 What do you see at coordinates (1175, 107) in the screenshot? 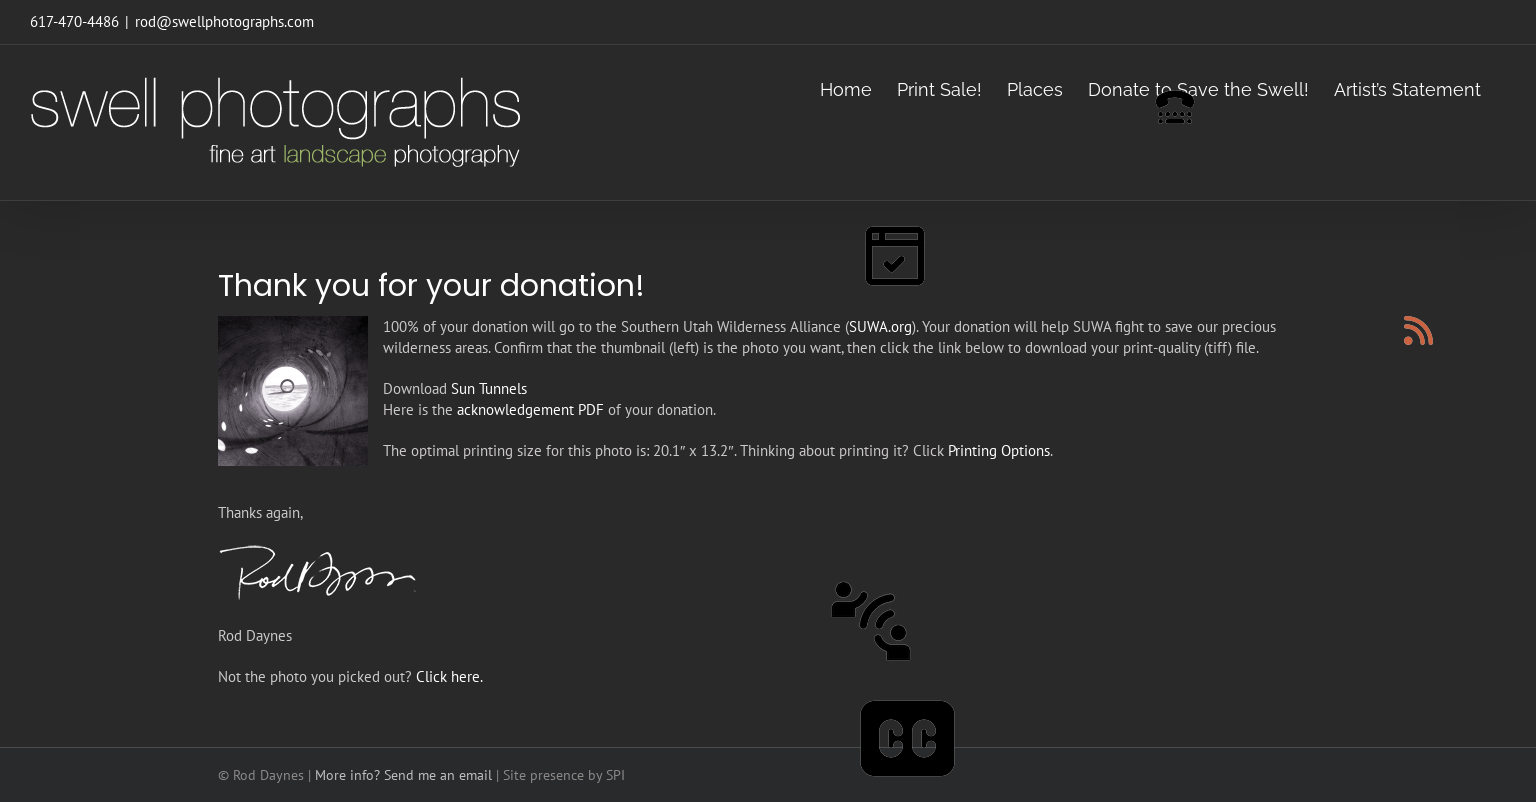
I see `access TTY or text telephone services` at bounding box center [1175, 107].